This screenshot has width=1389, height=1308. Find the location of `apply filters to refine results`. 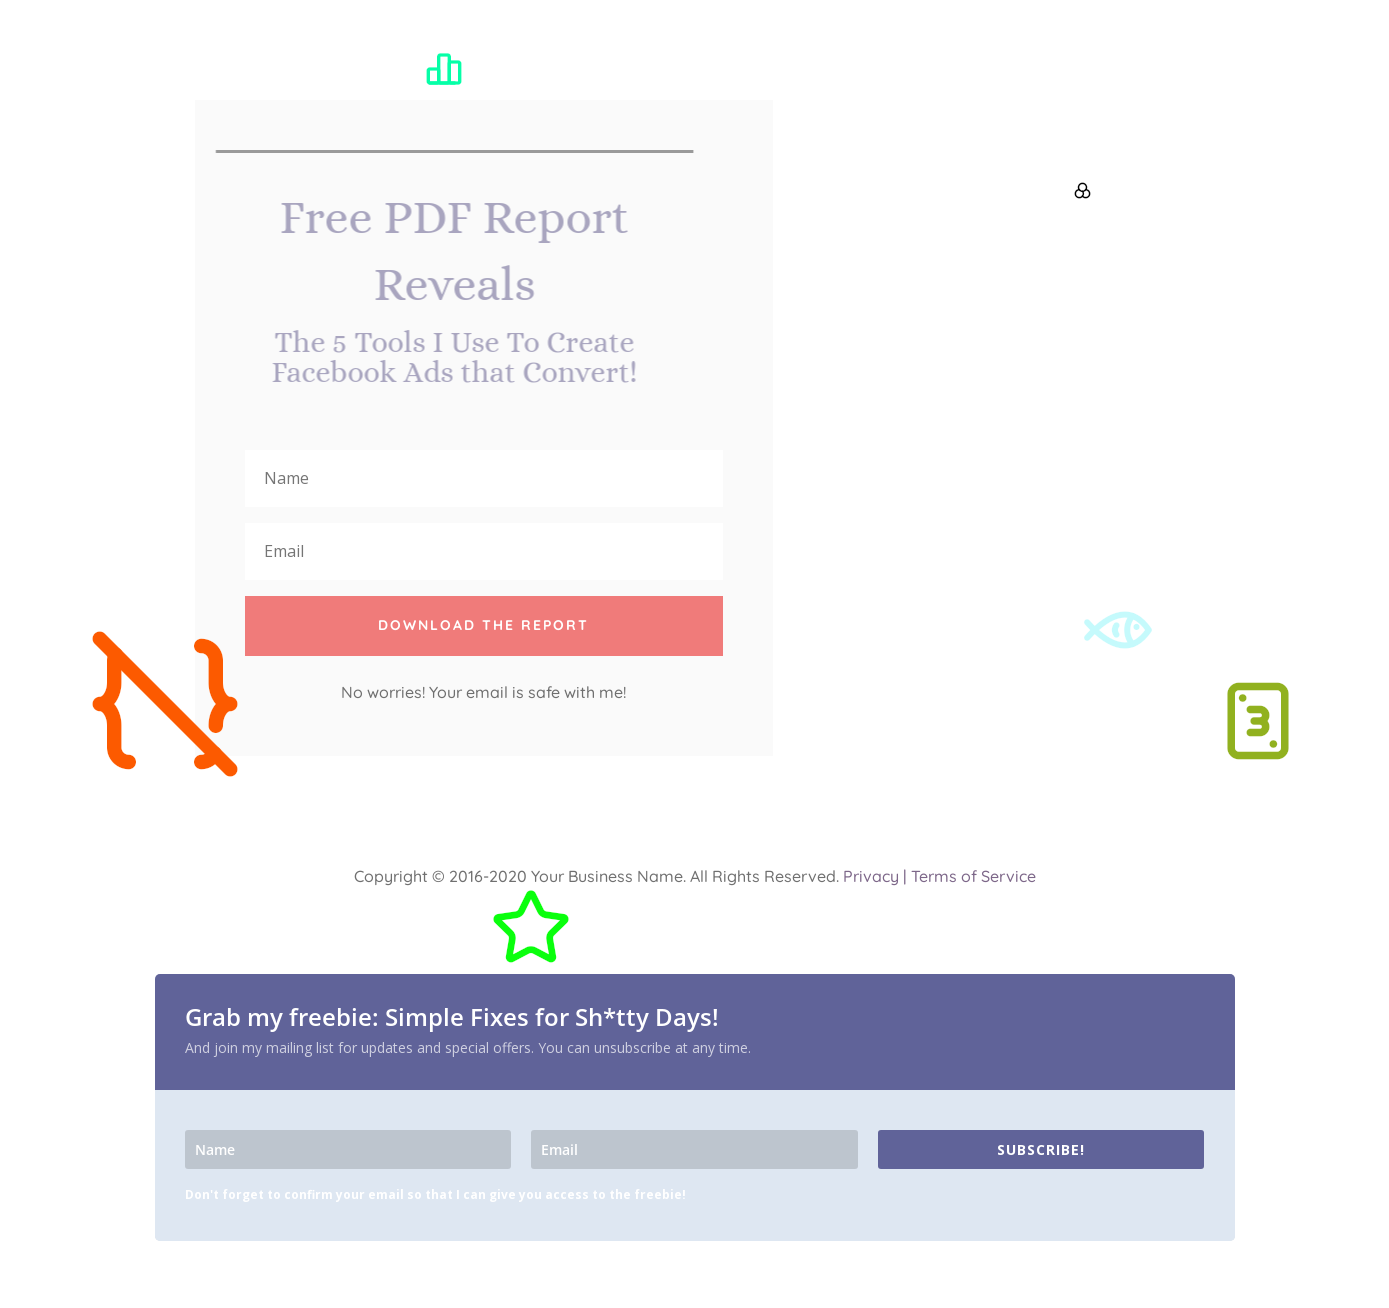

apply filters to refine results is located at coordinates (1082, 190).